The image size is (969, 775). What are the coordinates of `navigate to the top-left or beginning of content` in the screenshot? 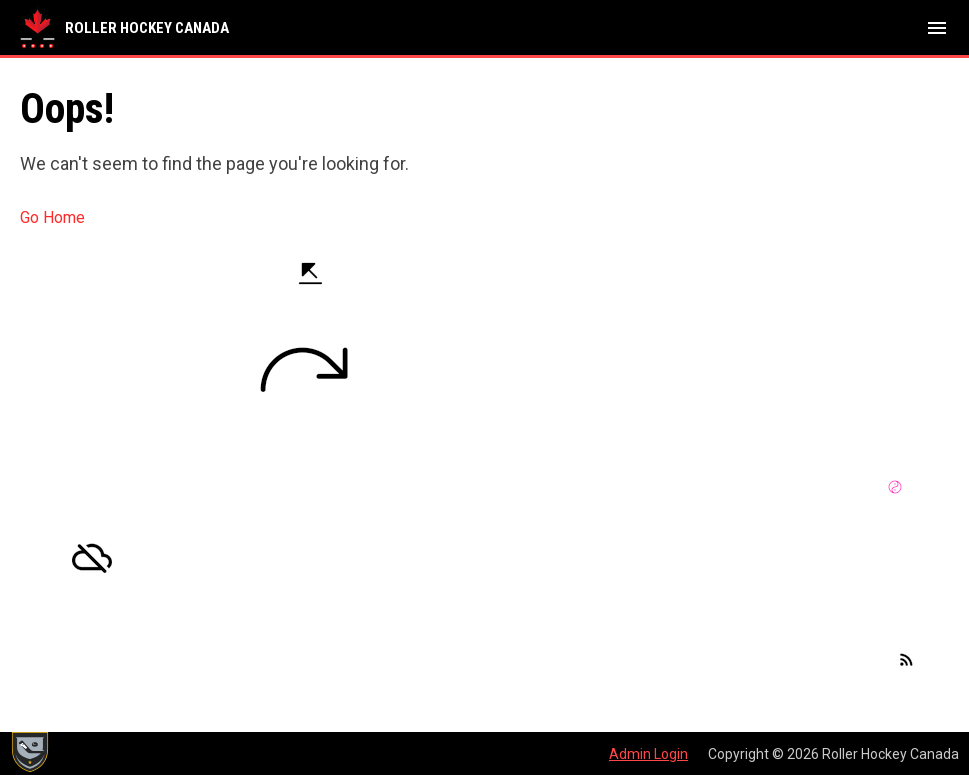 It's located at (309, 273).